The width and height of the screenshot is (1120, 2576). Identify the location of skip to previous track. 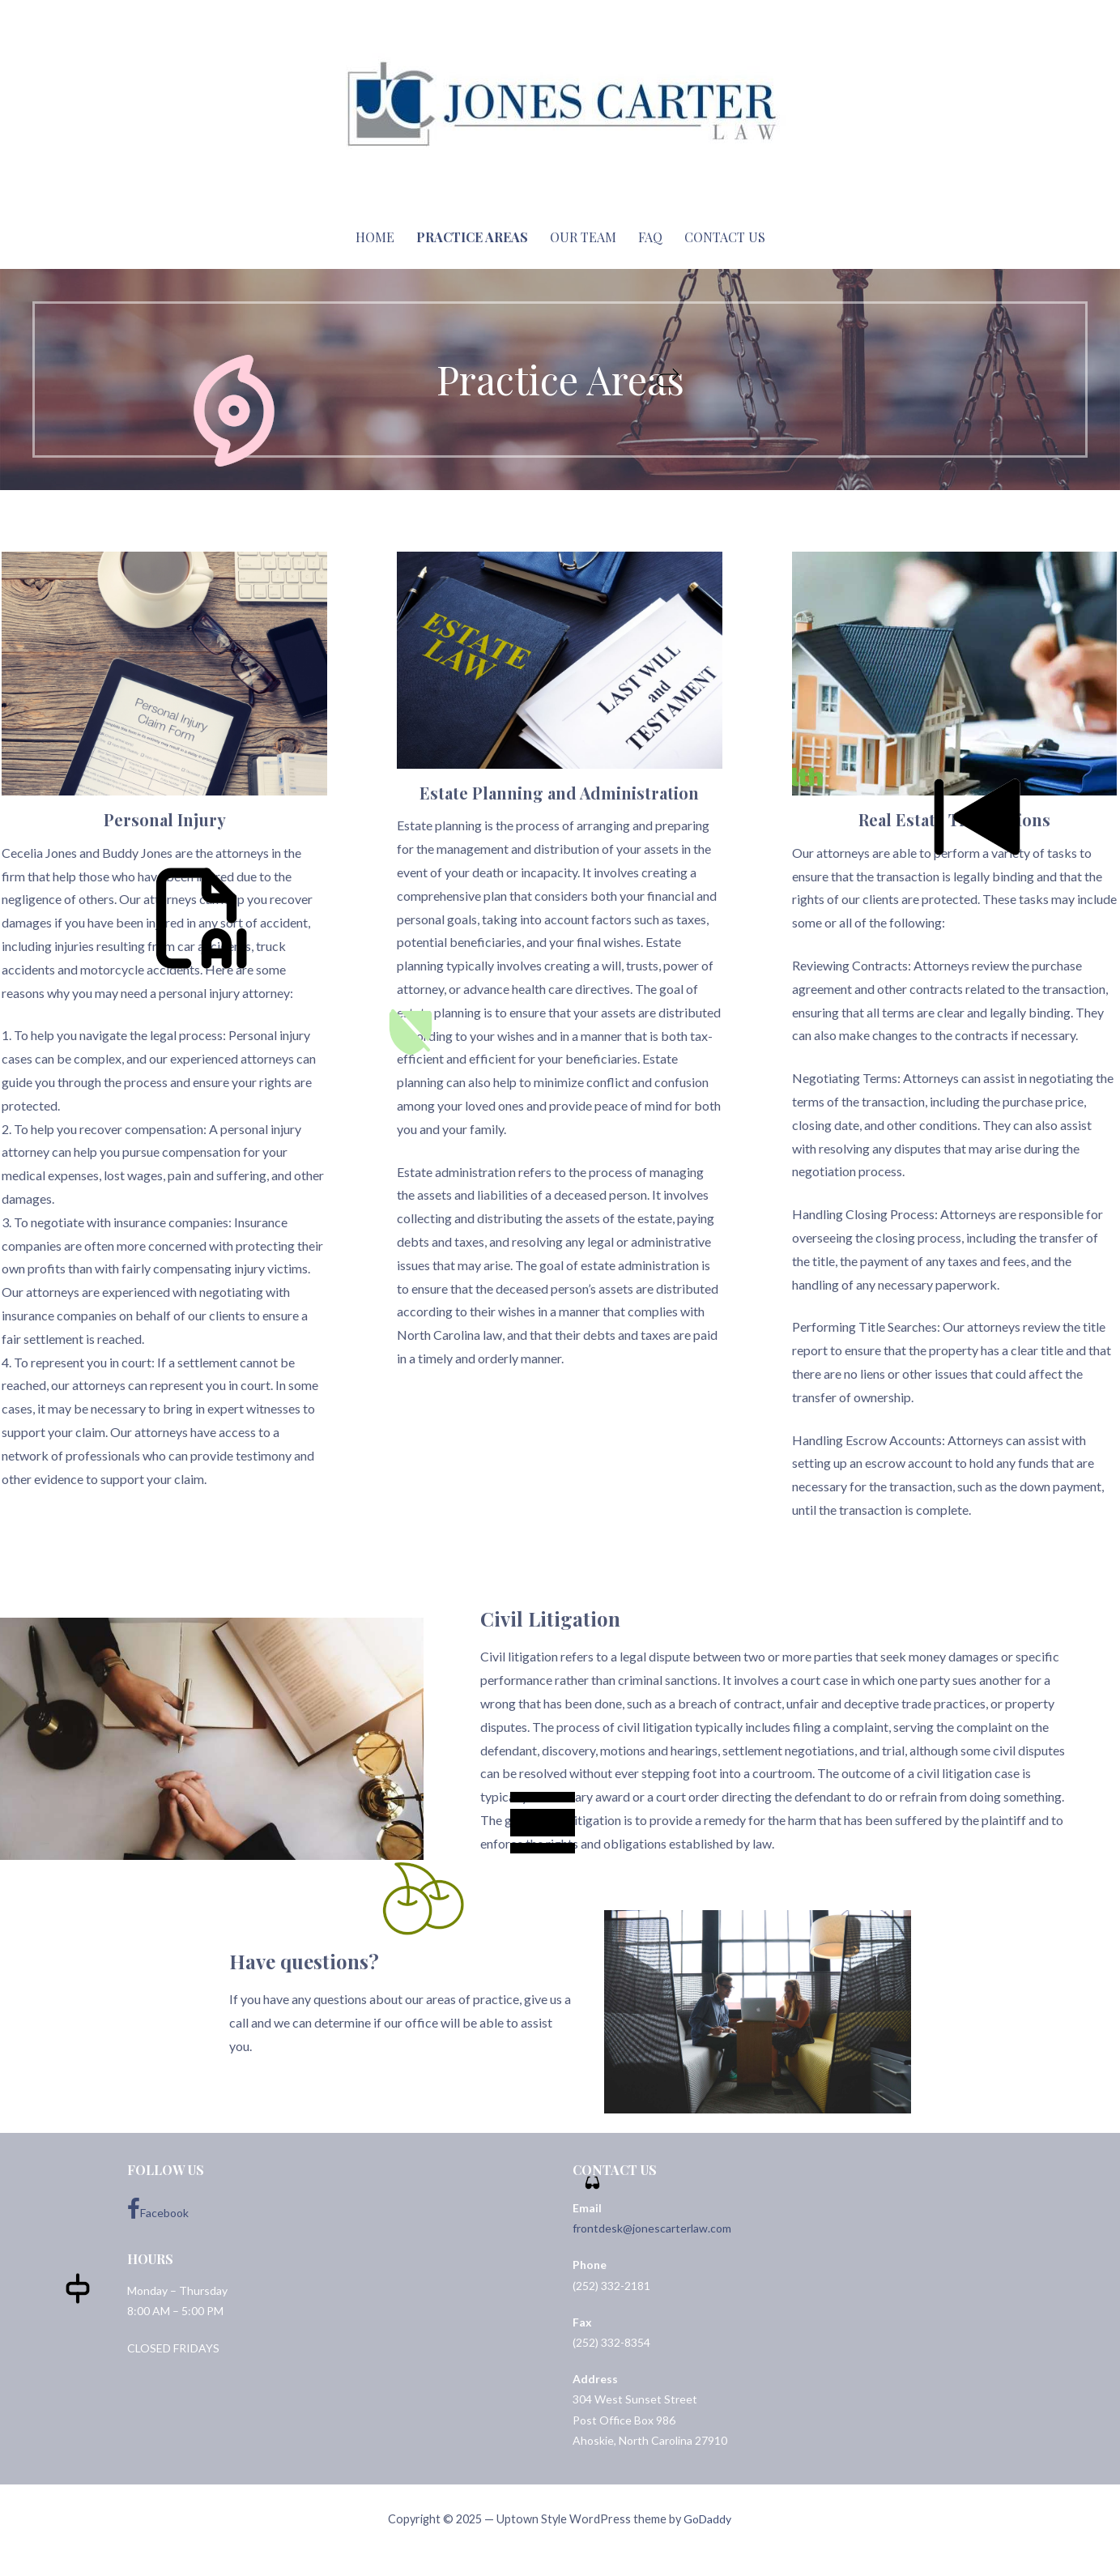
(977, 817).